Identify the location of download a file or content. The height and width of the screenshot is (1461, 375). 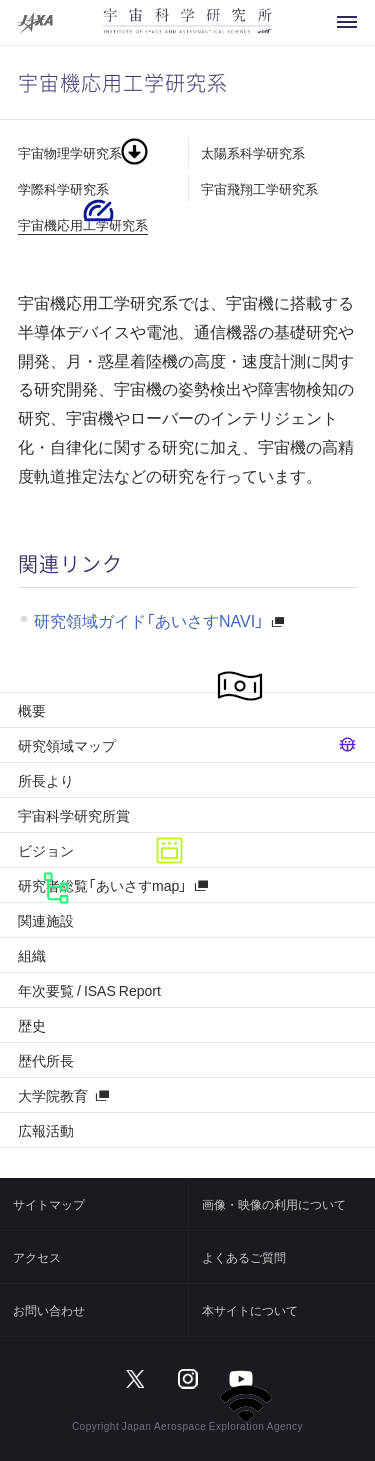
(134, 151).